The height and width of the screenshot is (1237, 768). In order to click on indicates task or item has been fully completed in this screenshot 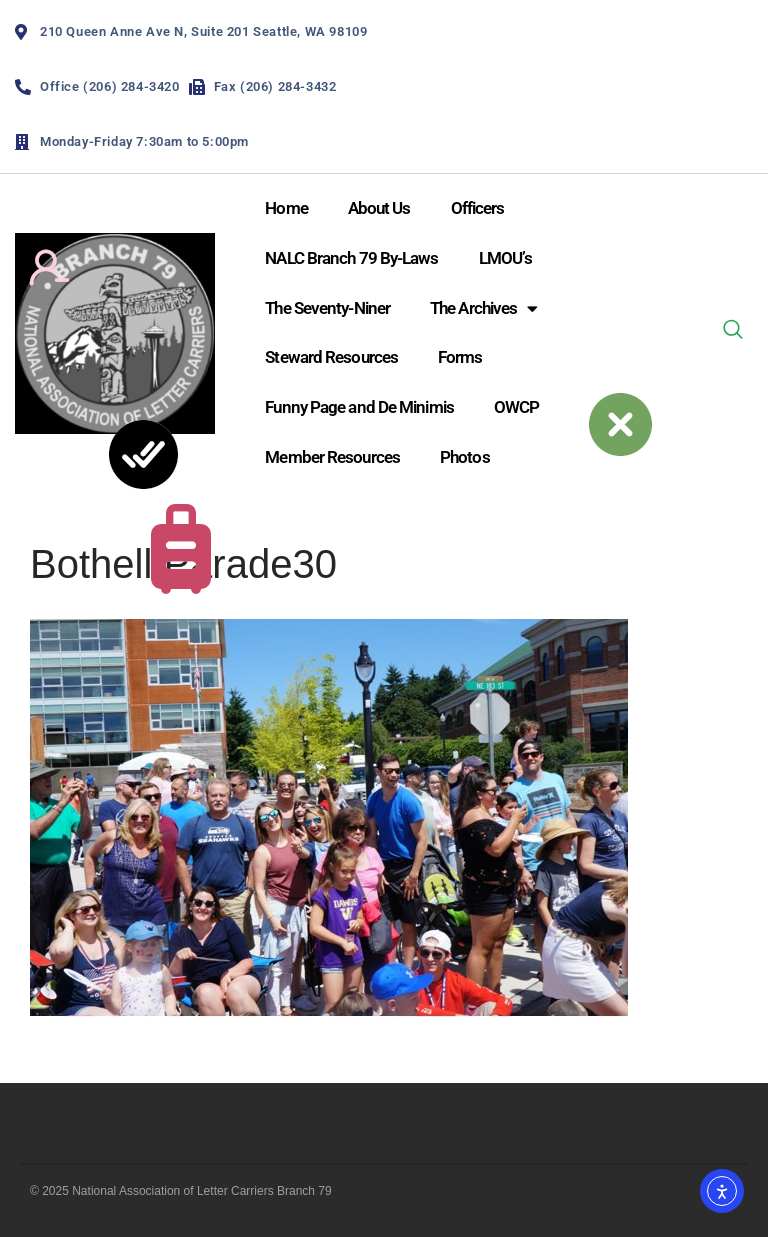, I will do `click(143, 454)`.